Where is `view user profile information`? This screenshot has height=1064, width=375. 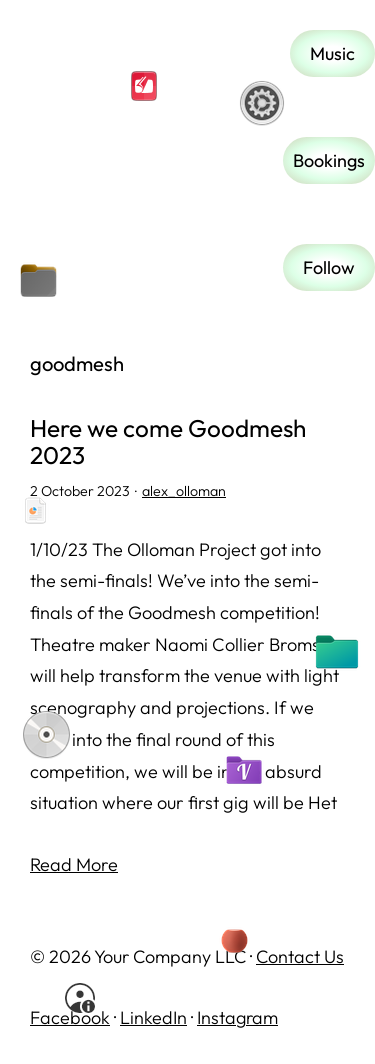
view user profile information is located at coordinates (80, 998).